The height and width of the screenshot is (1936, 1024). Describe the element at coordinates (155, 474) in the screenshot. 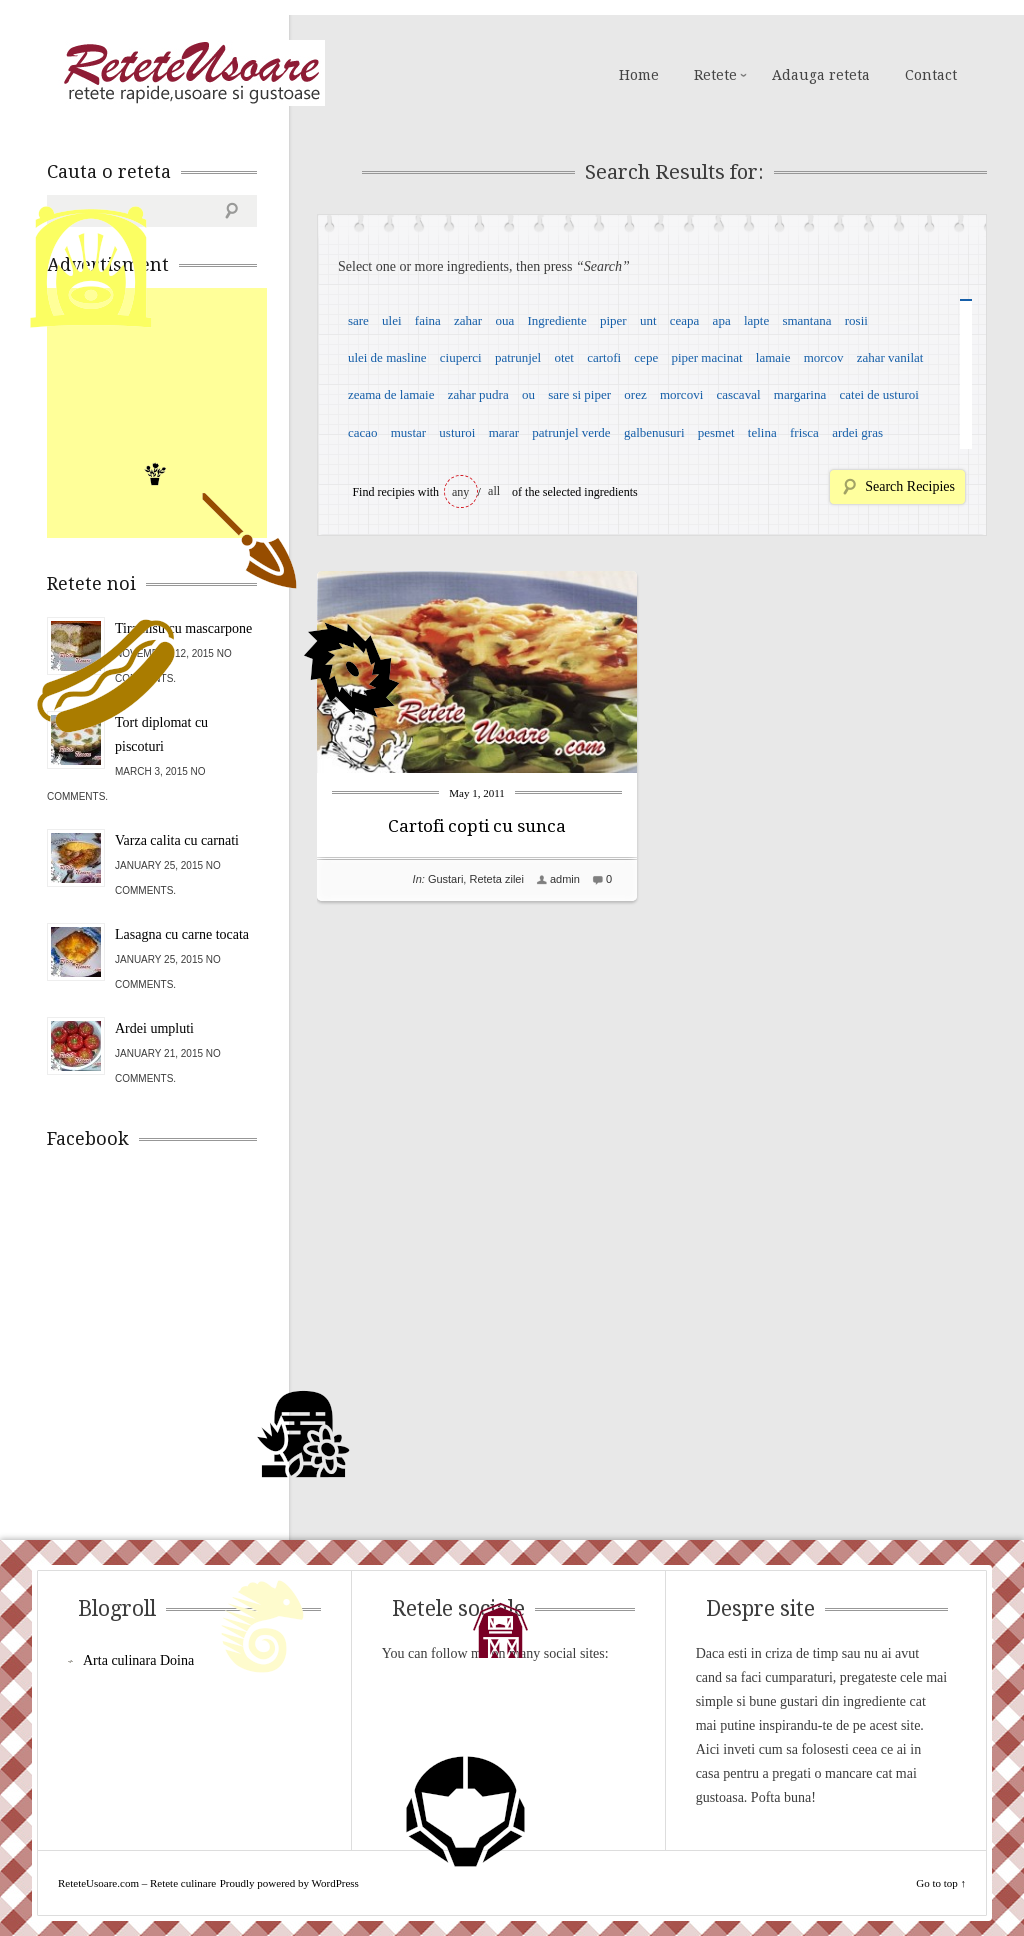

I see `access gardening or plant care features` at that location.